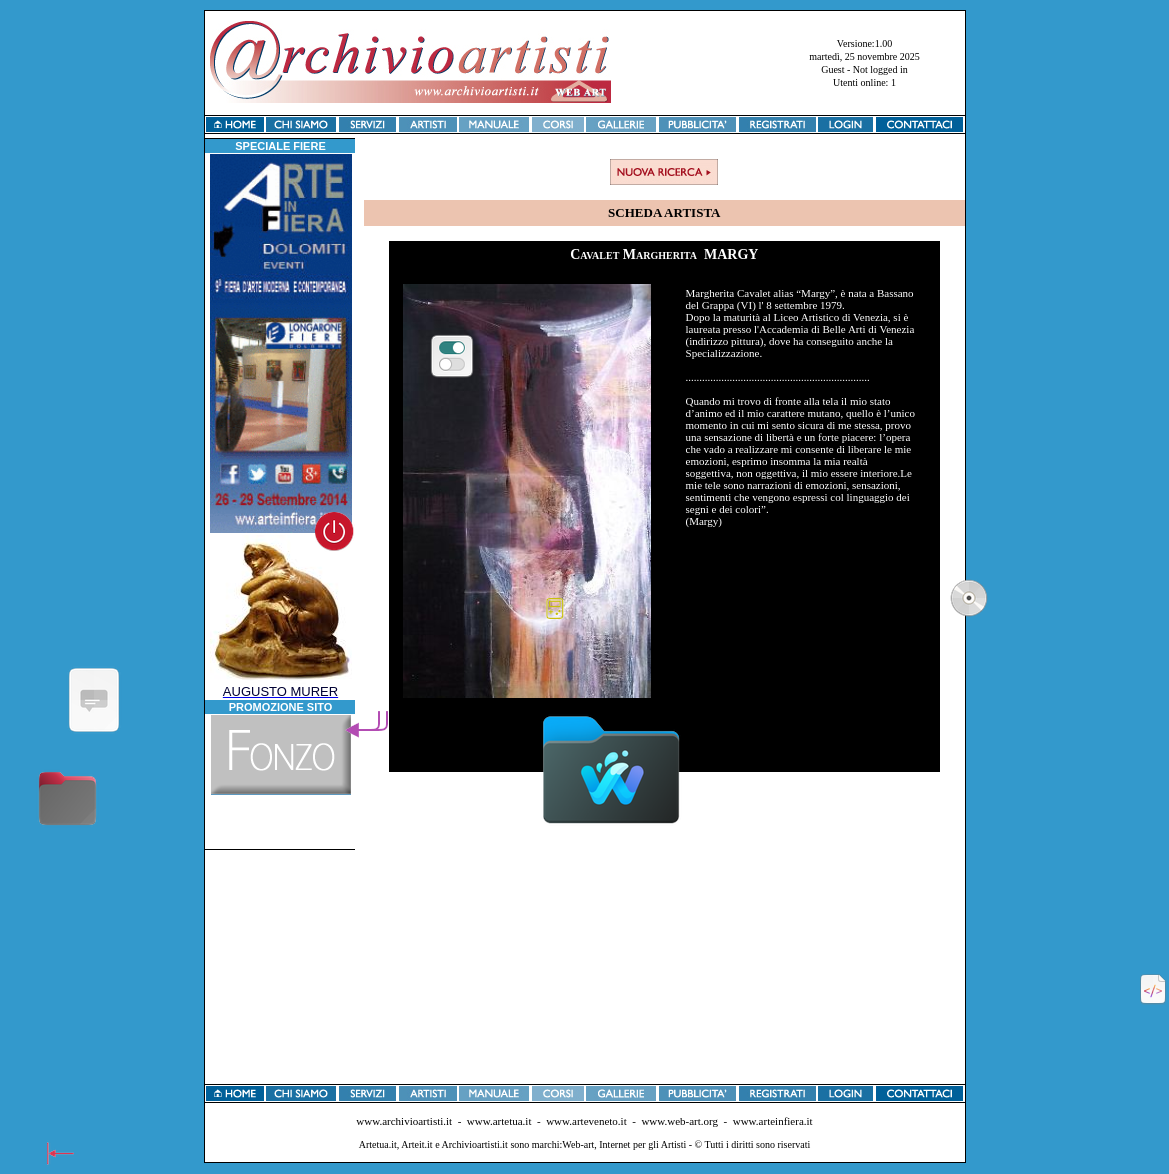  Describe the element at coordinates (94, 700) in the screenshot. I see `a microdvd subtitle file` at that location.